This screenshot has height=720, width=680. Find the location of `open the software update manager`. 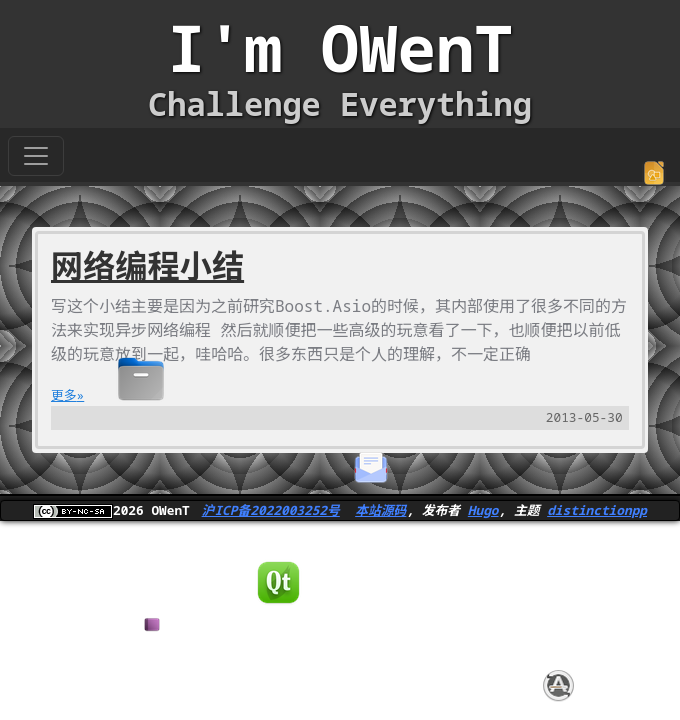

open the software update manager is located at coordinates (558, 685).